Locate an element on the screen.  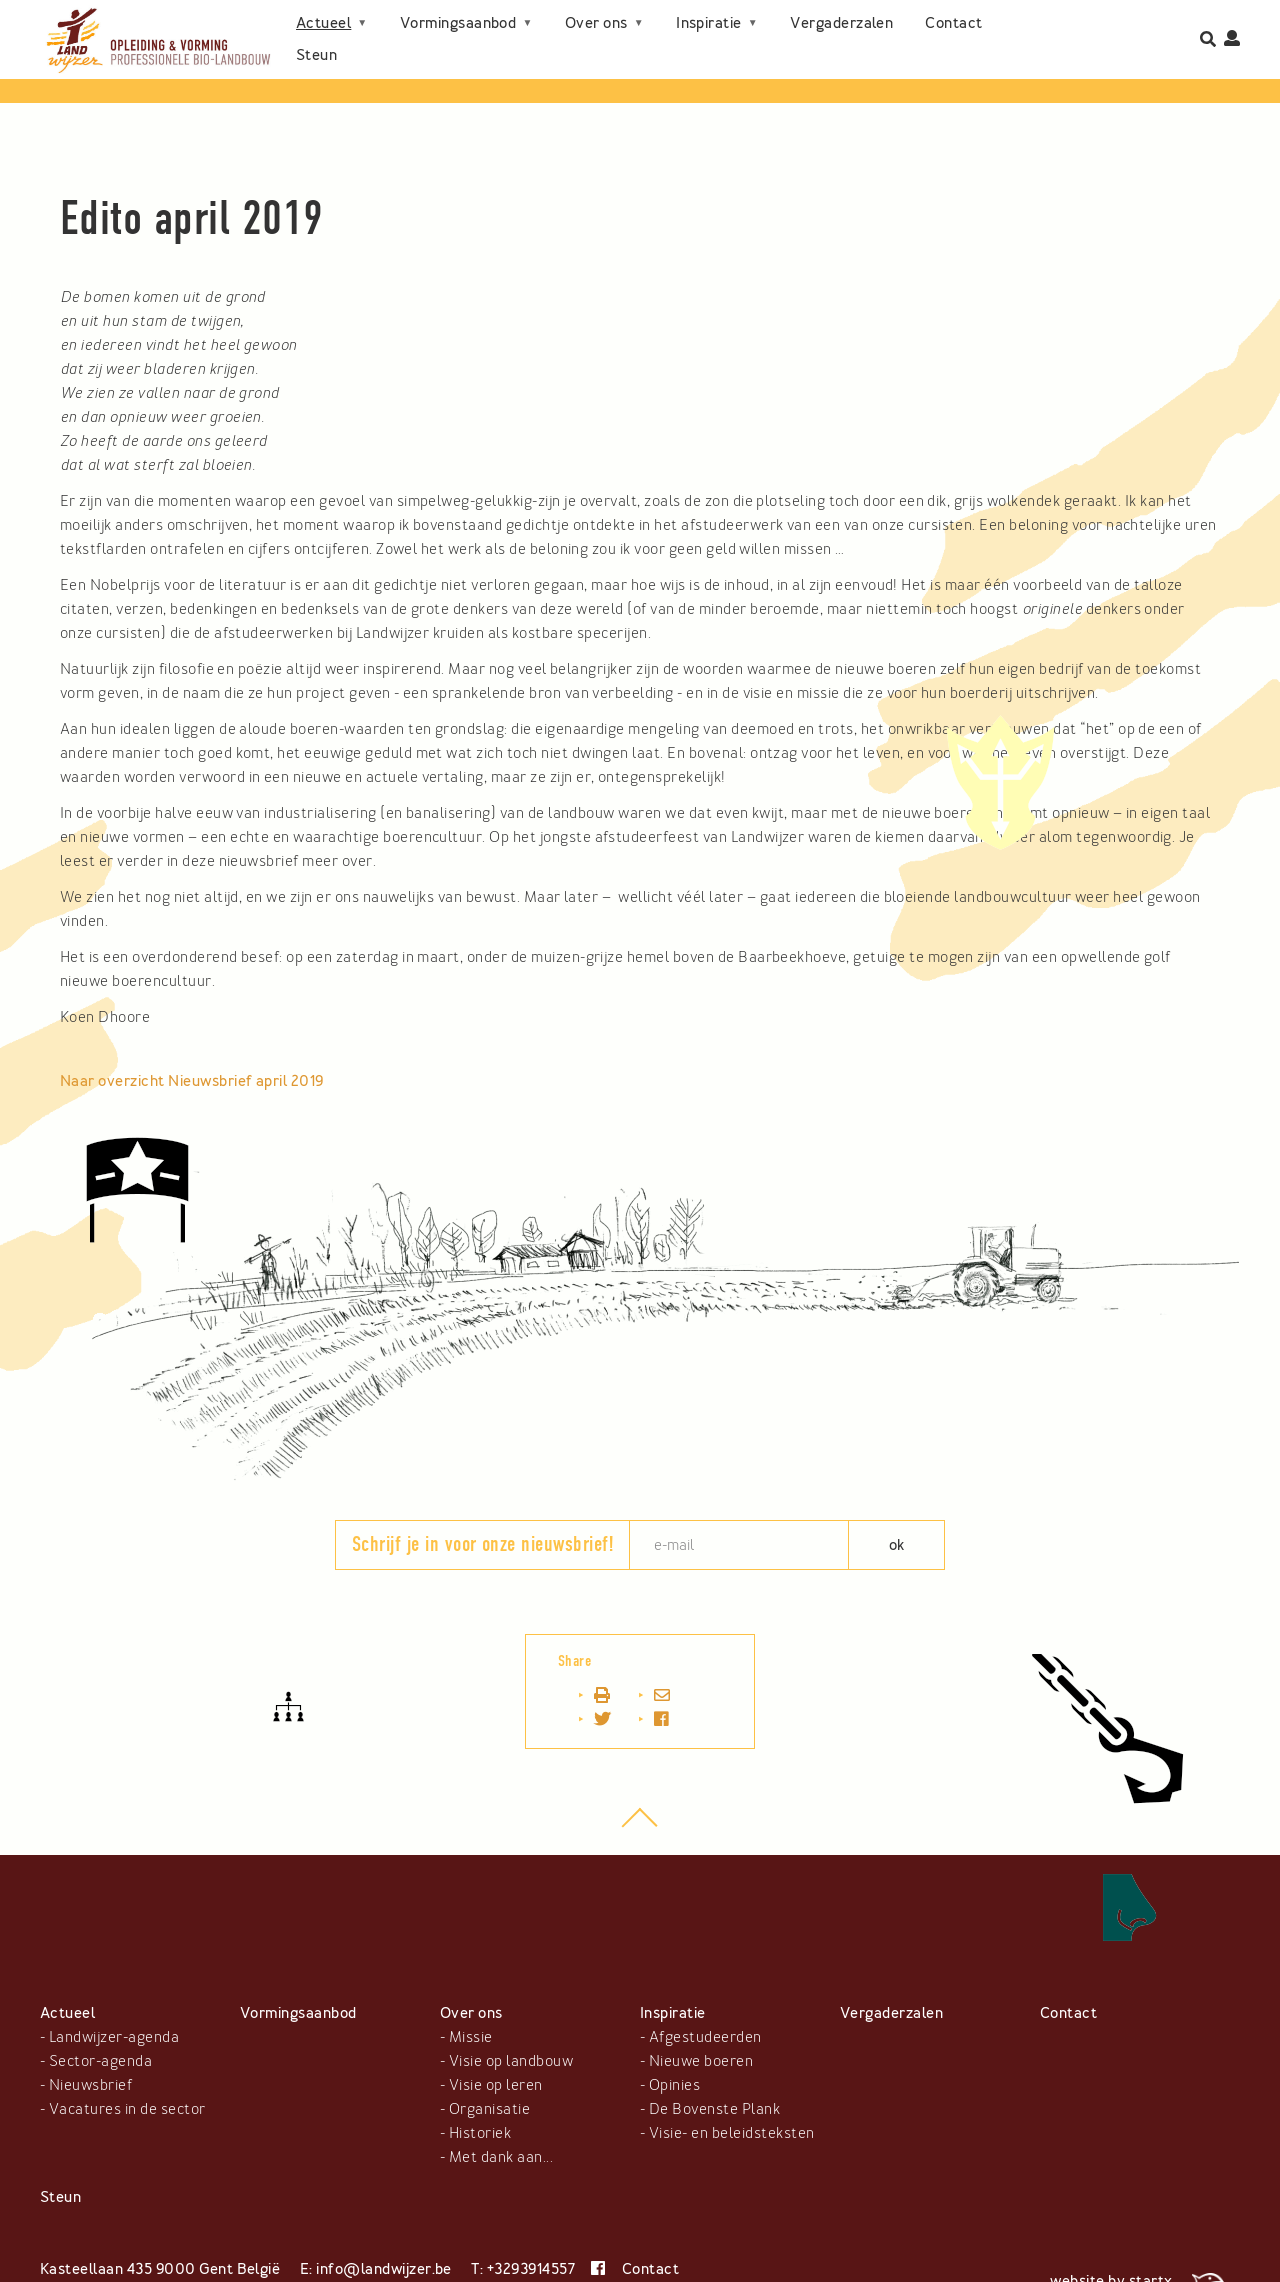
select trident shield weapon or defense item is located at coordinates (1000, 782).